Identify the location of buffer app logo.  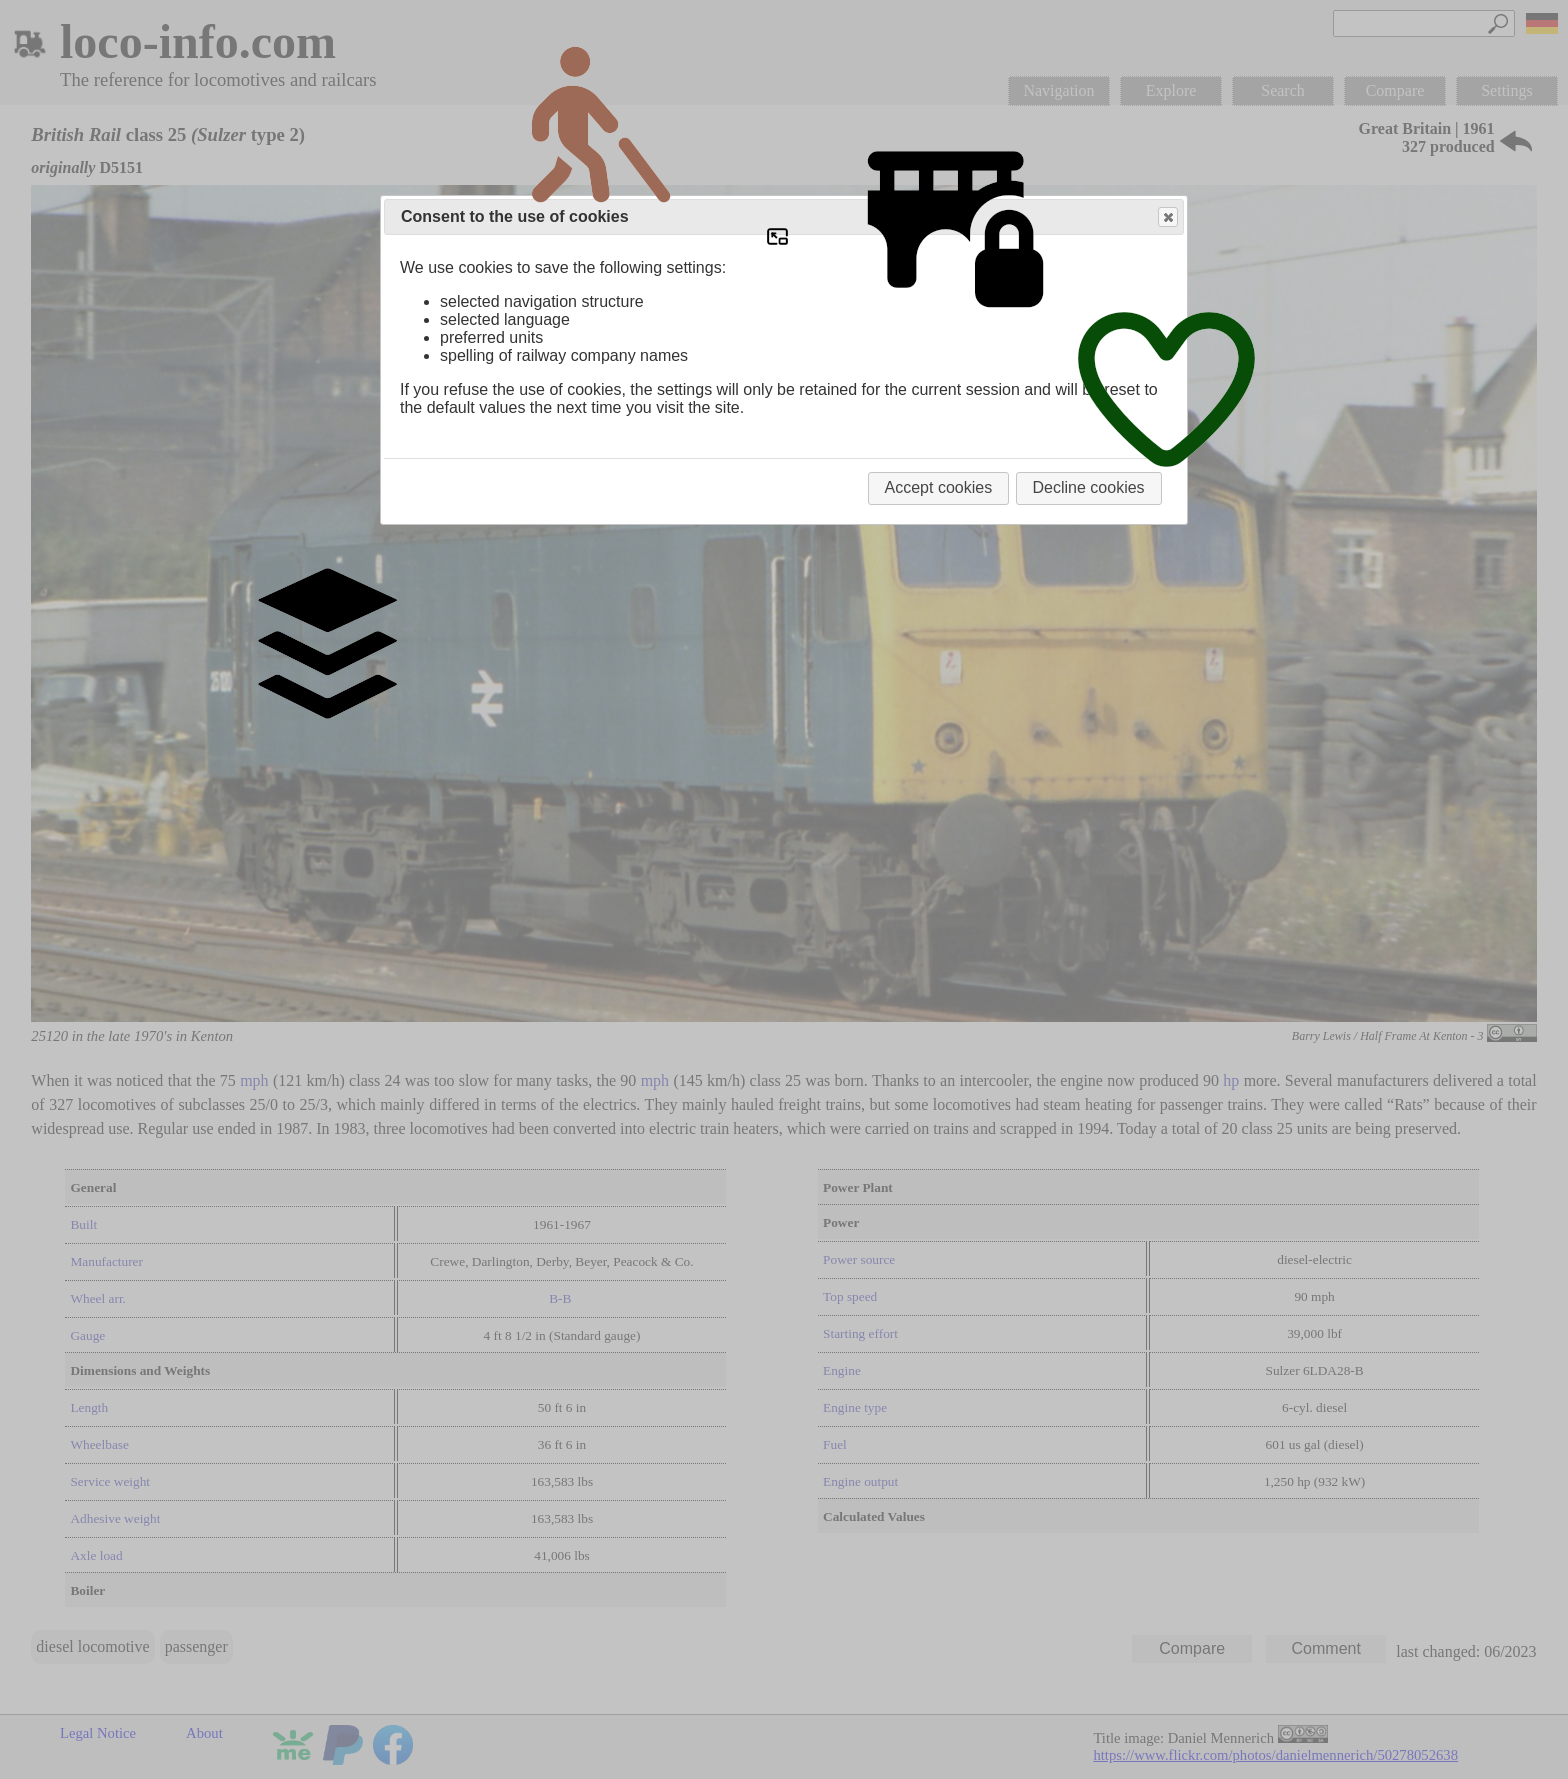
(327, 643).